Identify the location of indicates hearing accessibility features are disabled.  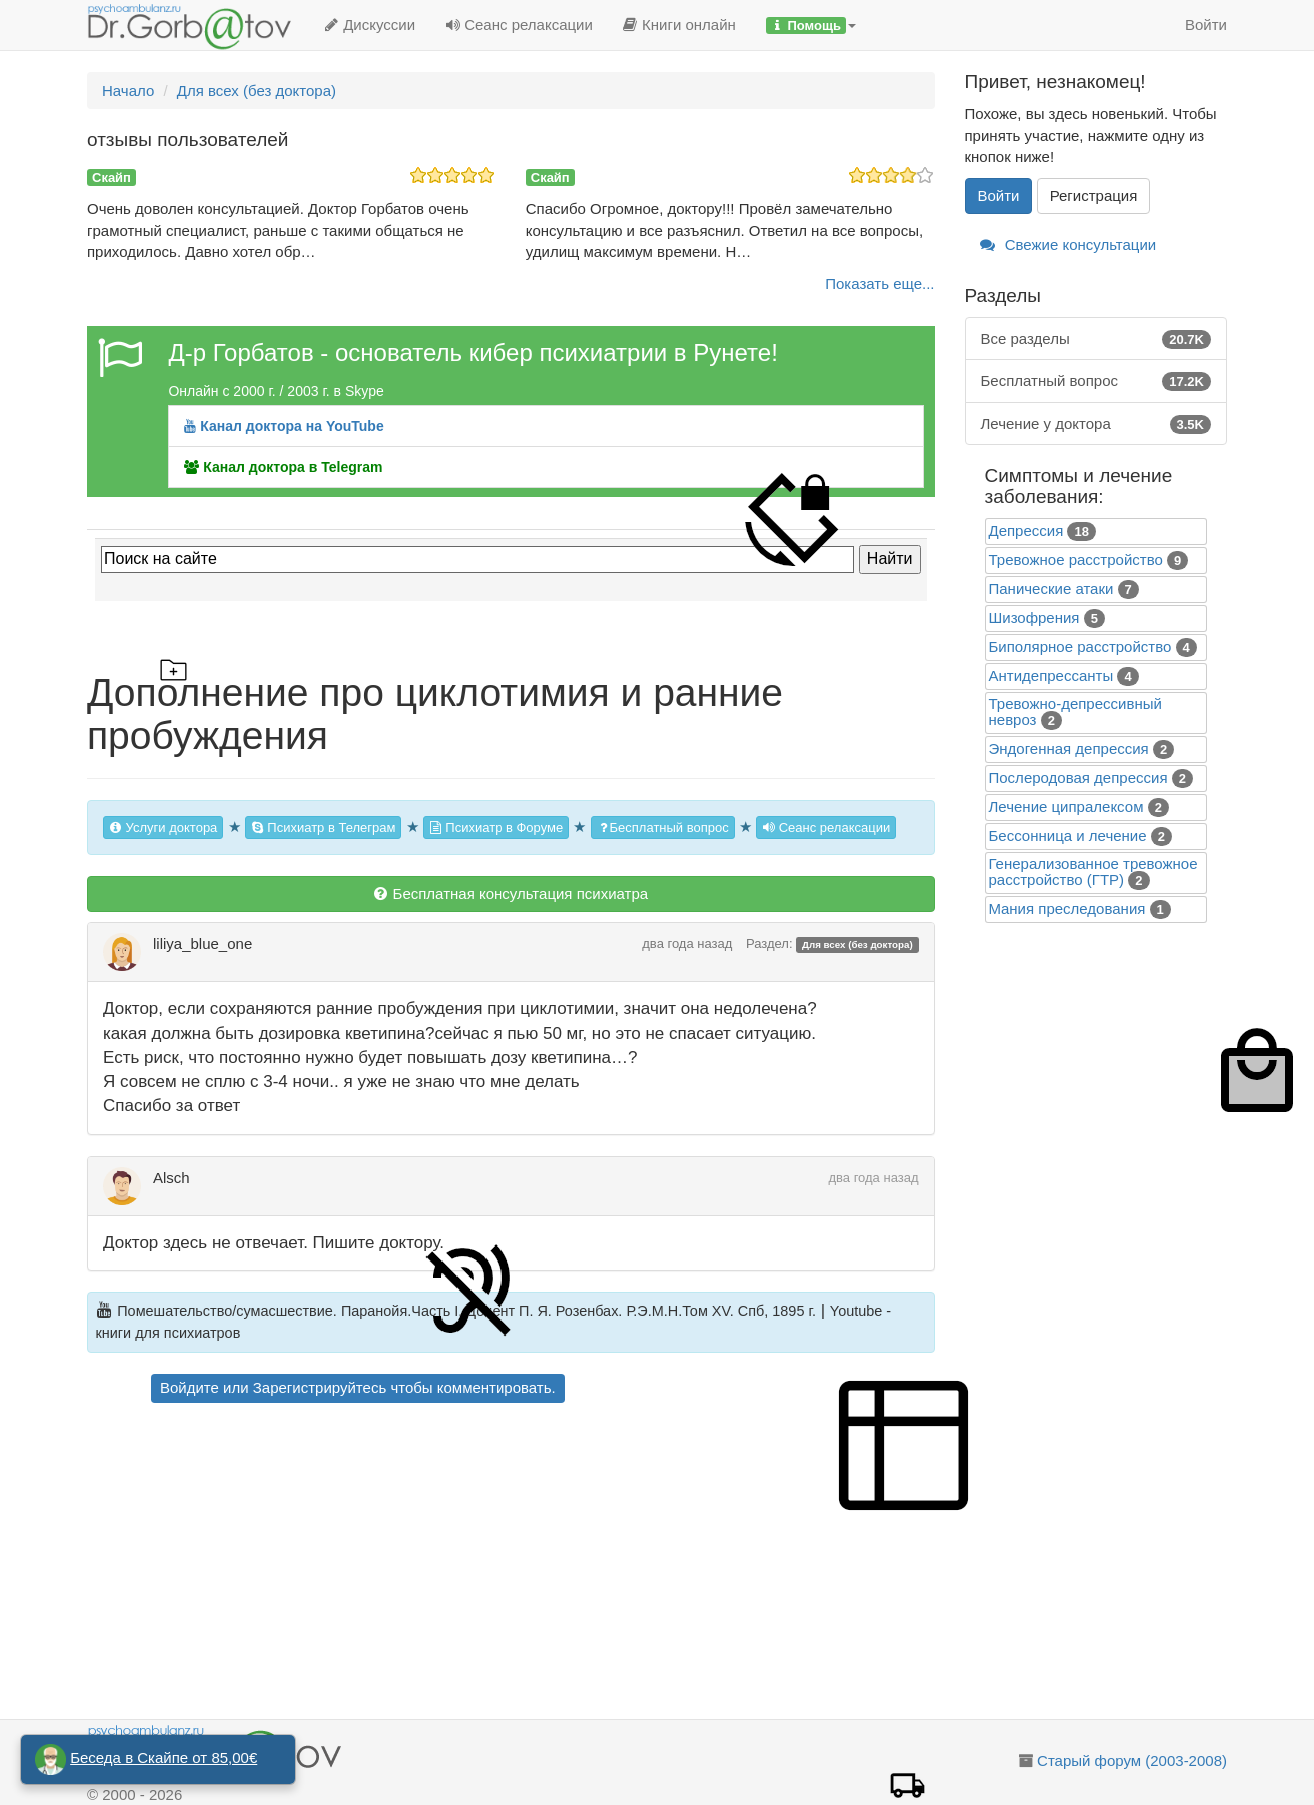
(471, 1290).